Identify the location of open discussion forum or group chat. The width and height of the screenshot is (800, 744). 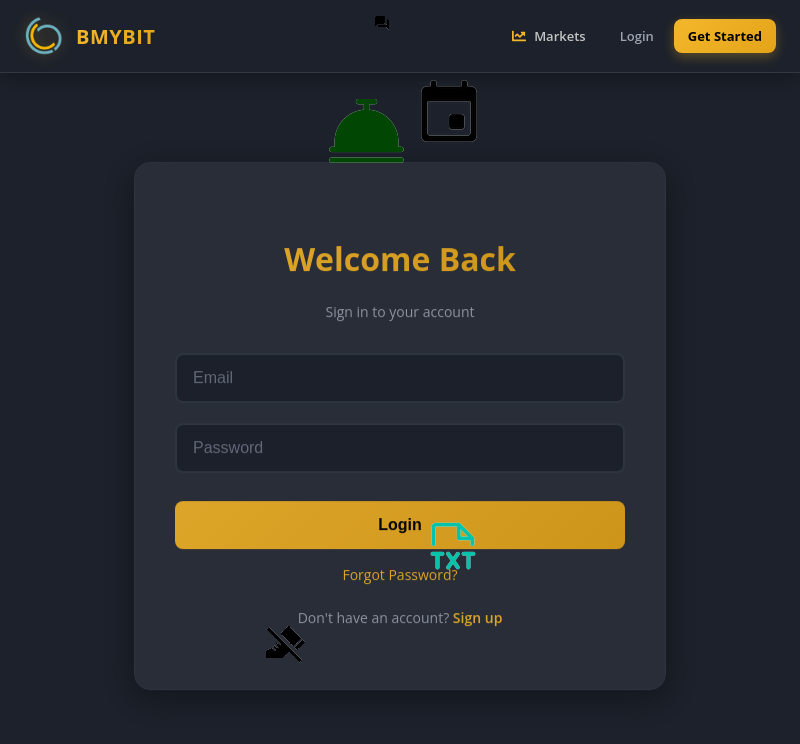
(382, 23).